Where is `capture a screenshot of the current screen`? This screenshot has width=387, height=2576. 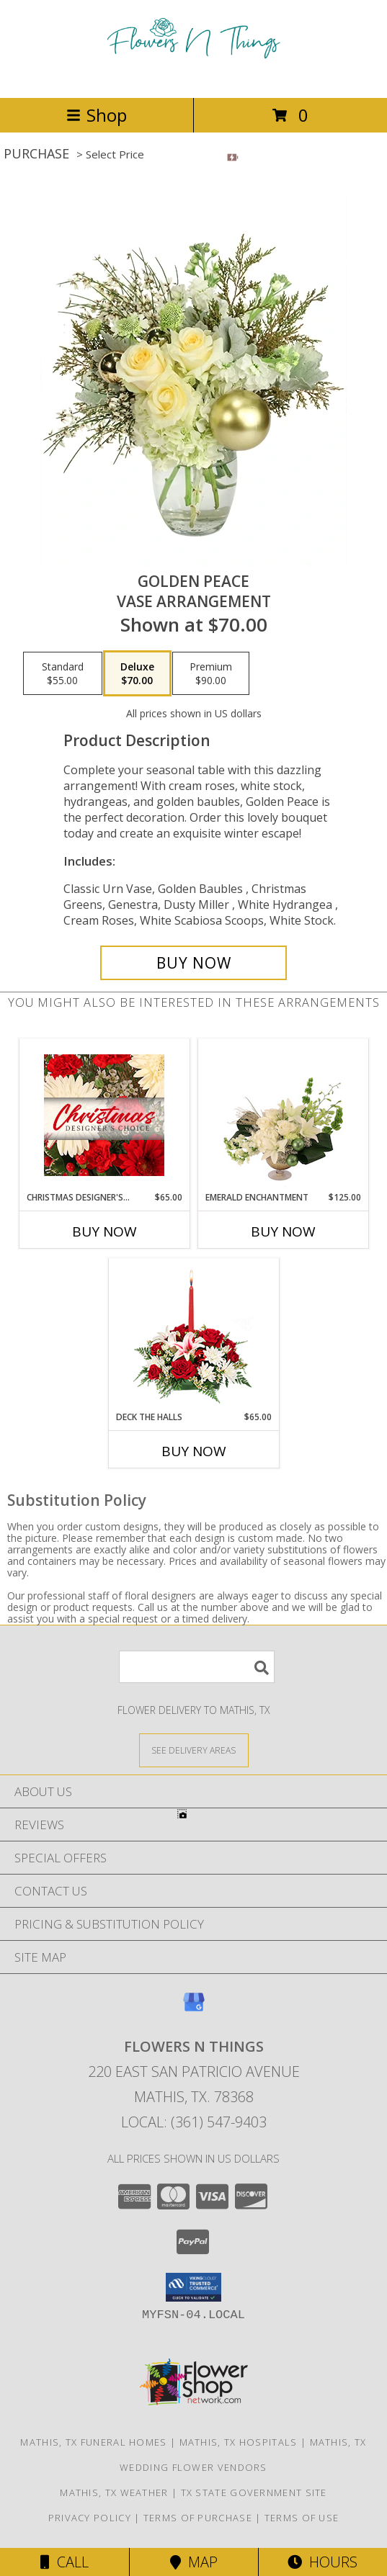
capture a screenshot of the current screen is located at coordinates (182, 1813).